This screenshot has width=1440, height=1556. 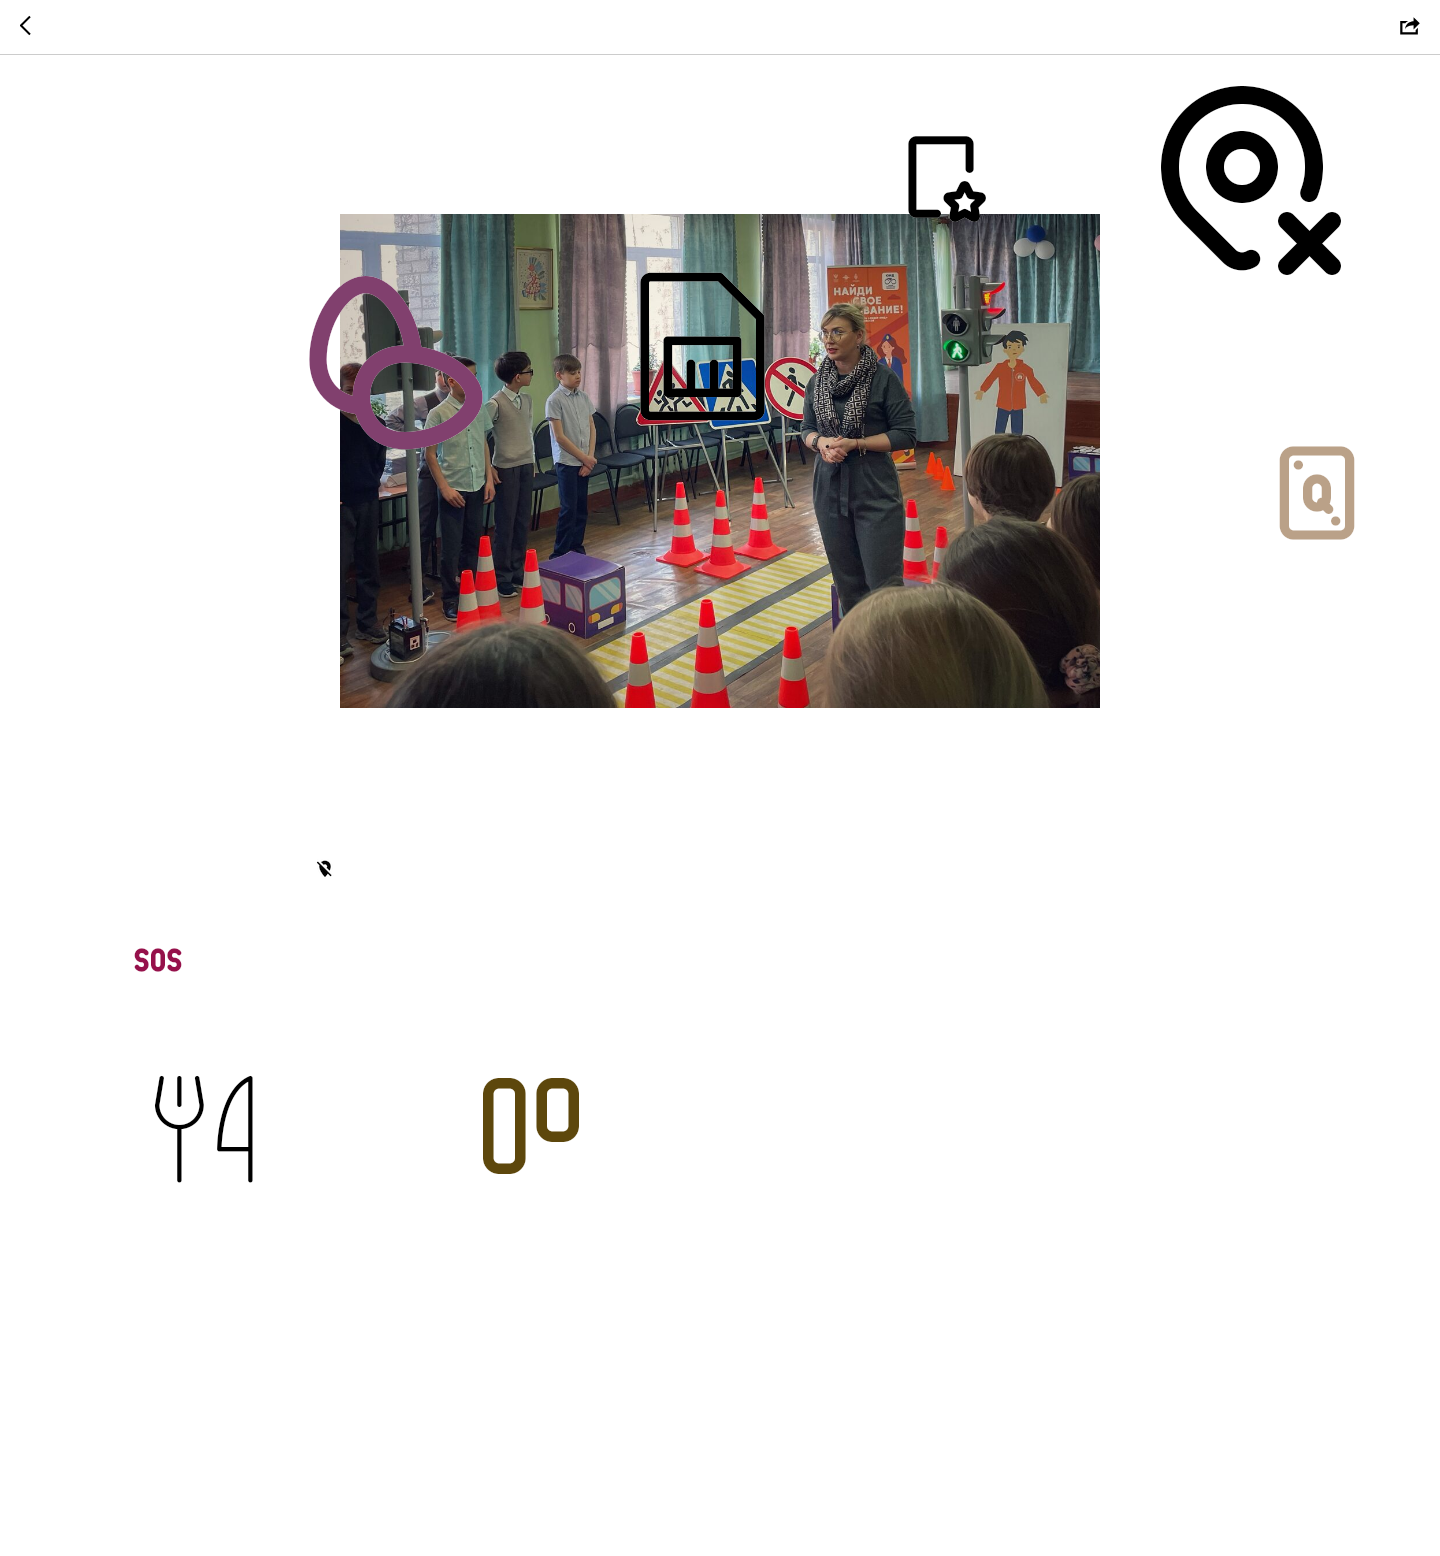 What do you see at coordinates (158, 960) in the screenshot?
I see `send an emergency distress signal` at bounding box center [158, 960].